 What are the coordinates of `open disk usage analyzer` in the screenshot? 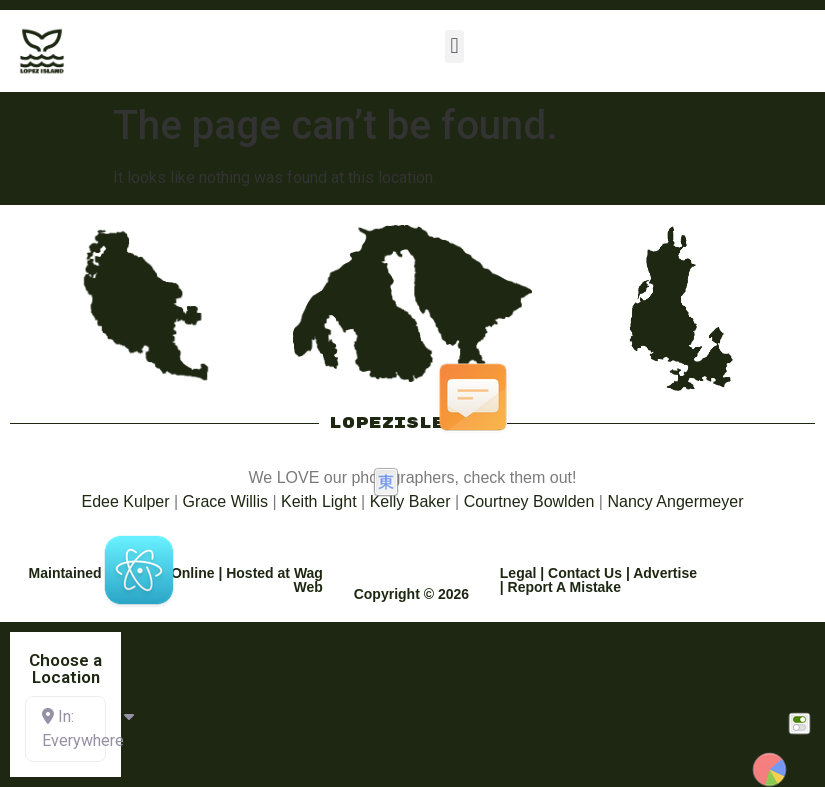 It's located at (769, 769).